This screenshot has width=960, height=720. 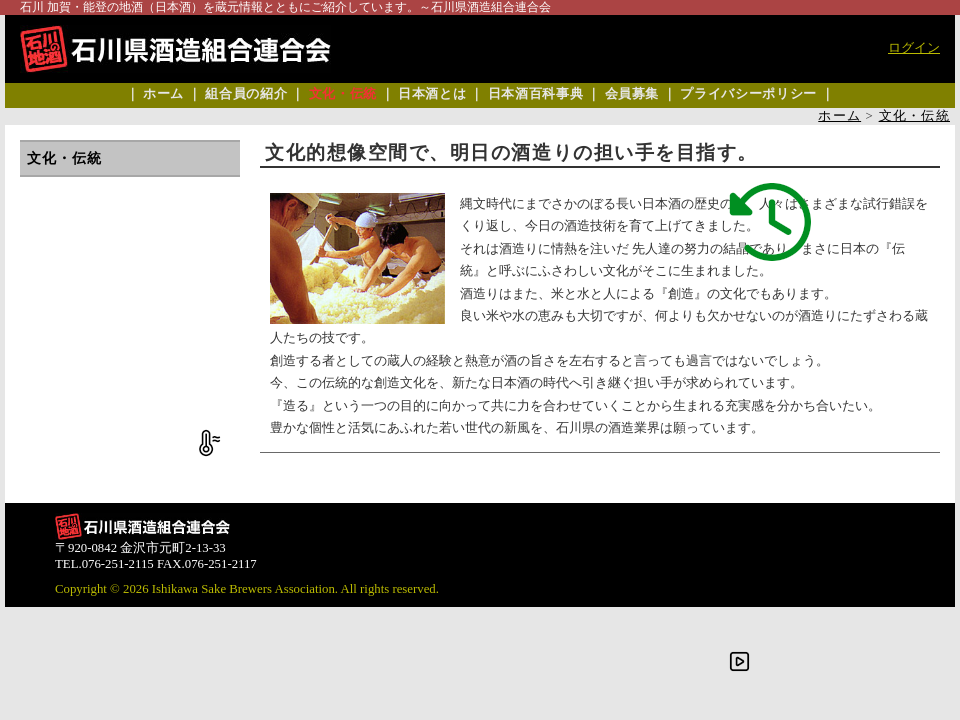 I want to click on play video or media content, so click(x=739, y=661).